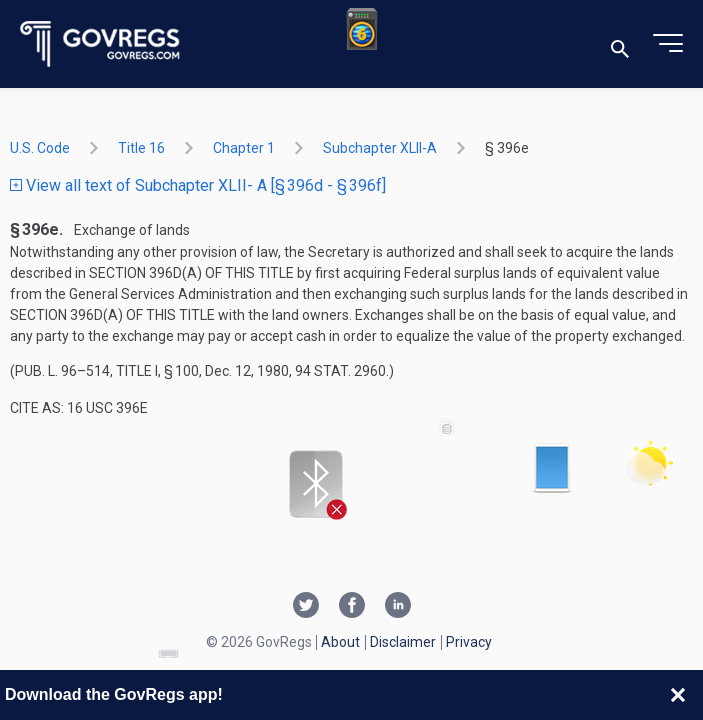 The width and height of the screenshot is (703, 720). What do you see at coordinates (447, 427) in the screenshot?
I see `sql database file` at bounding box center [447, 427].